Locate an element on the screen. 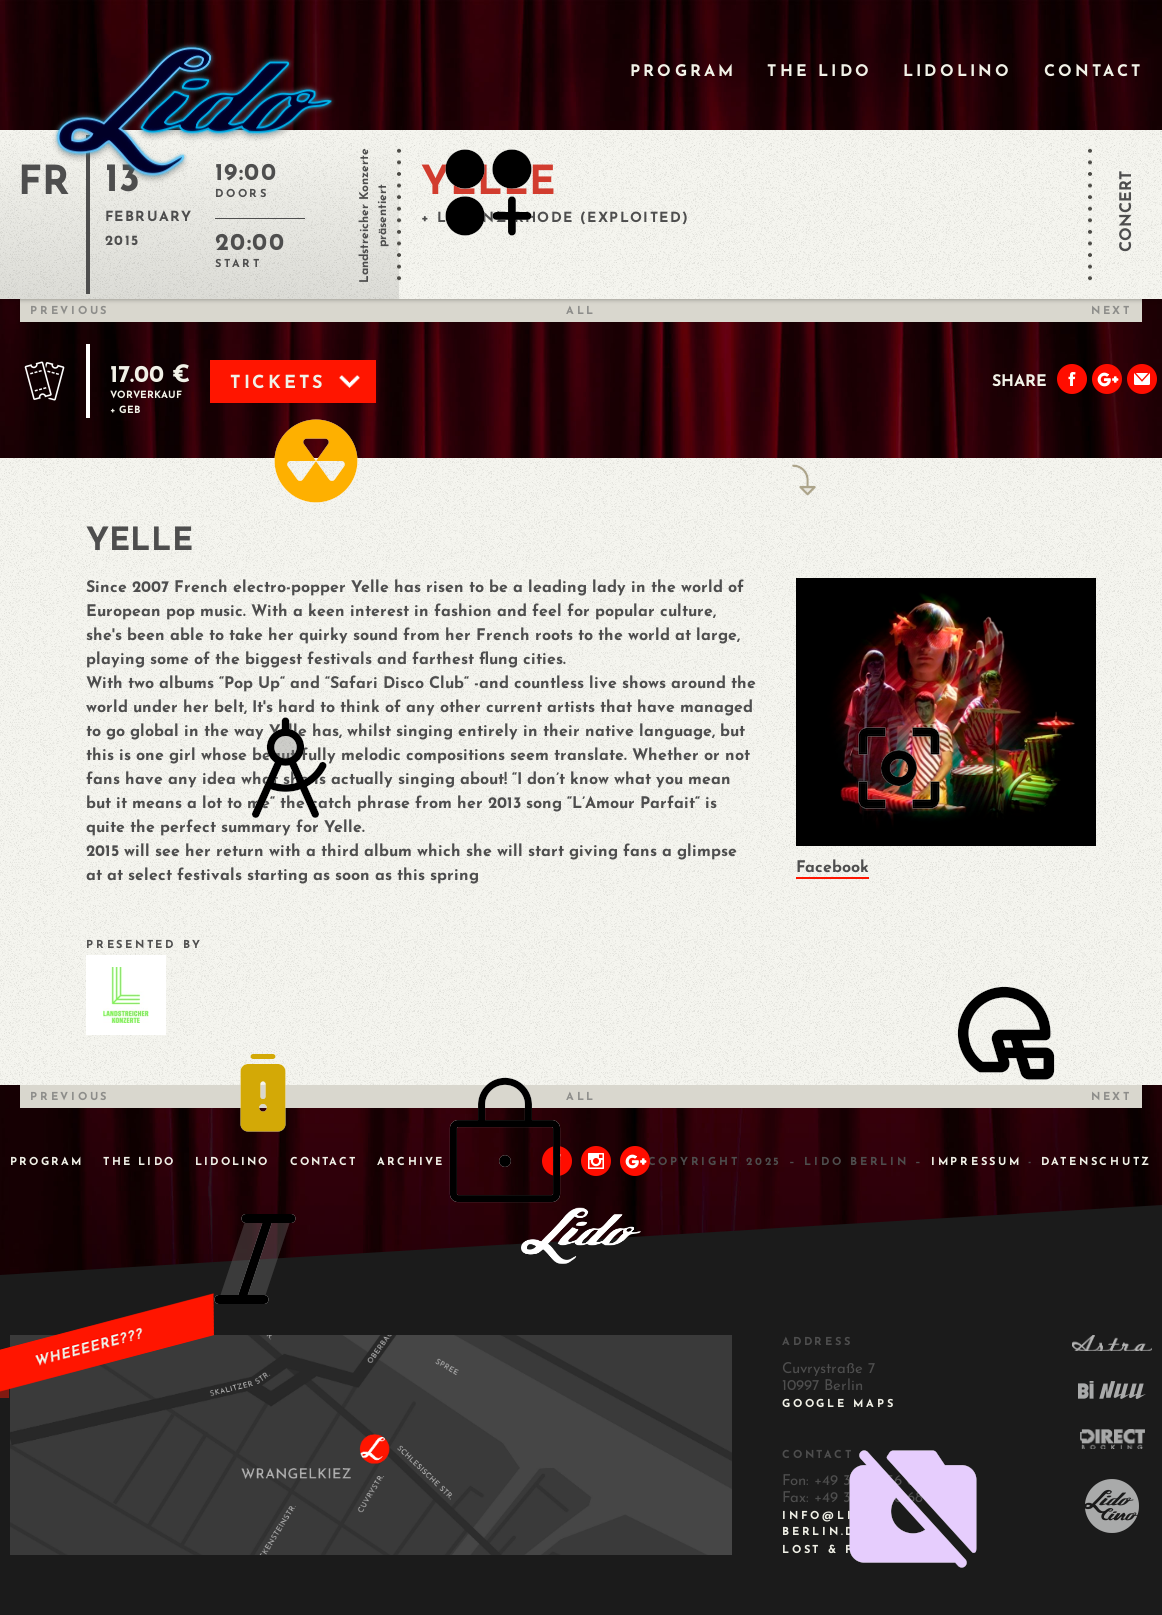  indicates a locked or secured item is located at coordinates (505, 1147).